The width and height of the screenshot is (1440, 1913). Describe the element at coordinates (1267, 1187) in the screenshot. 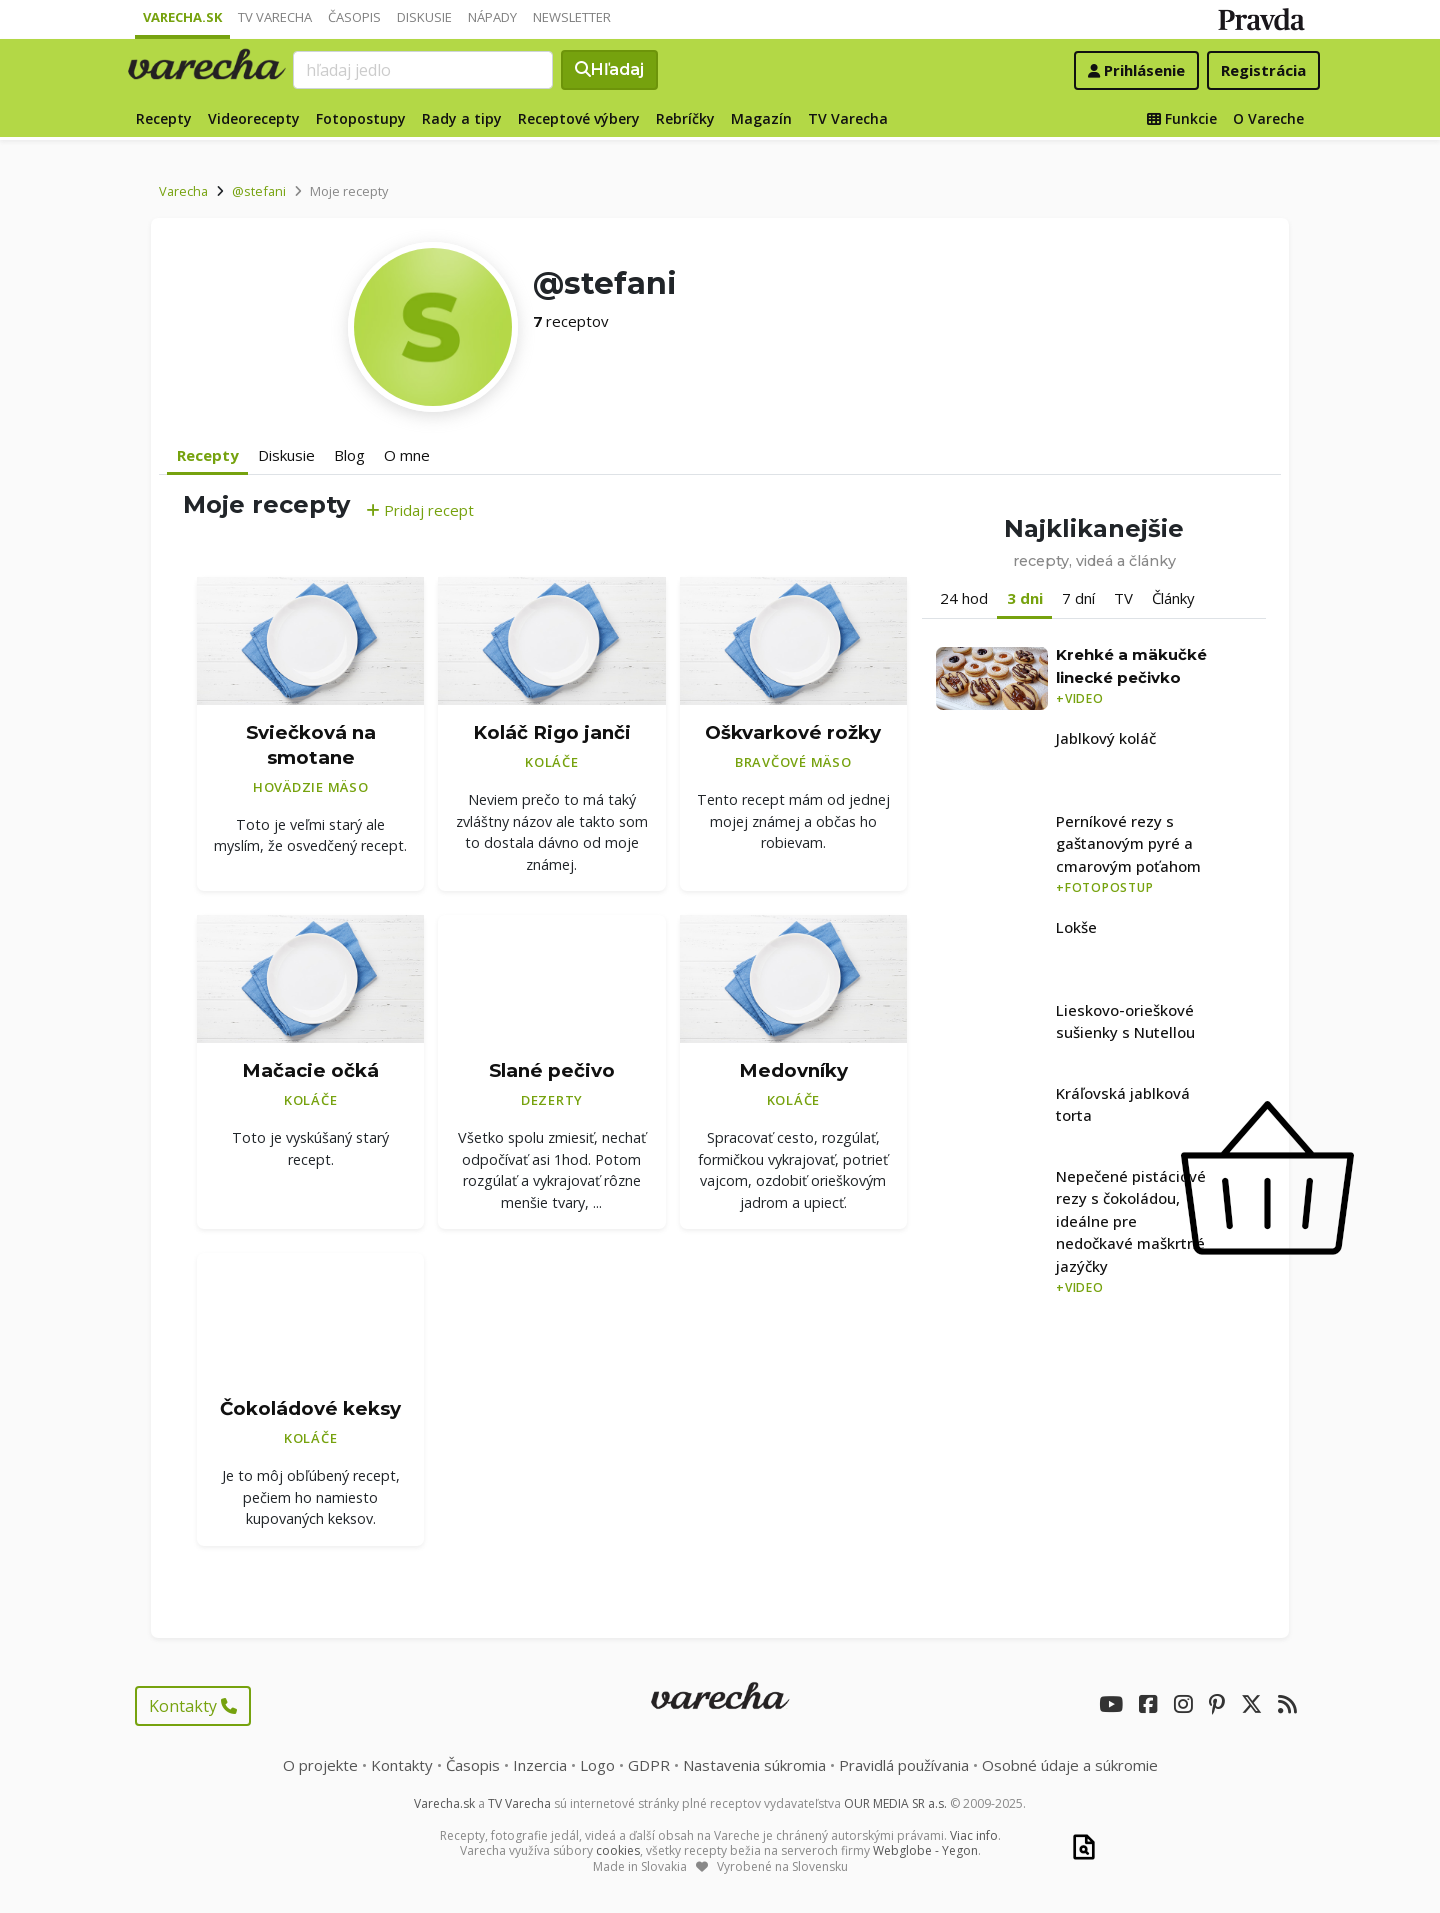

I see `view your shopping basket` at that location.